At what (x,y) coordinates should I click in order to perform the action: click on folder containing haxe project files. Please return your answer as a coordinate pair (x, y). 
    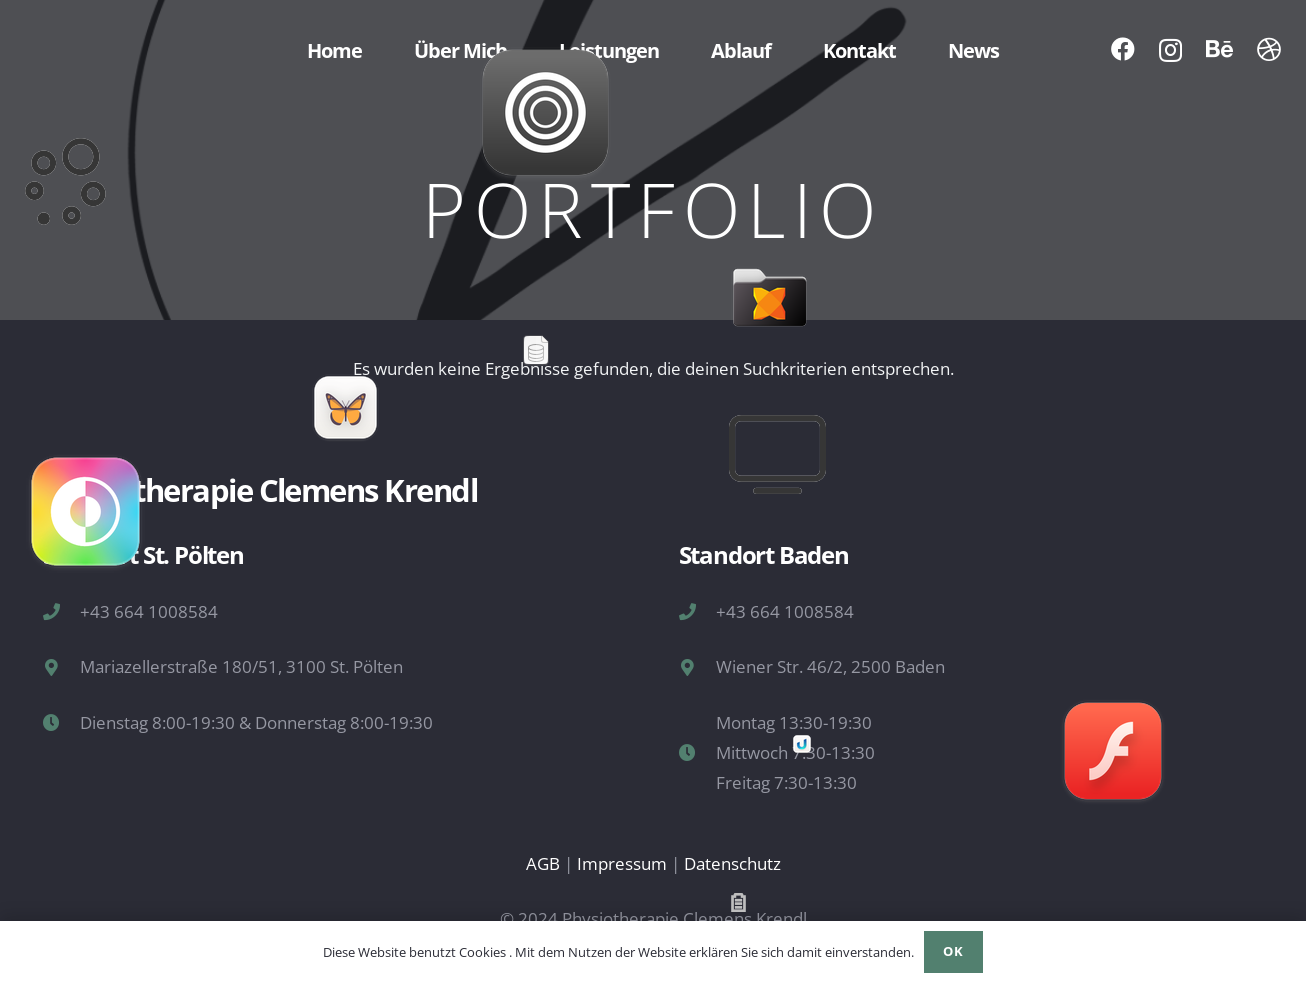
    Looking at the image, I should click on (769, 299).